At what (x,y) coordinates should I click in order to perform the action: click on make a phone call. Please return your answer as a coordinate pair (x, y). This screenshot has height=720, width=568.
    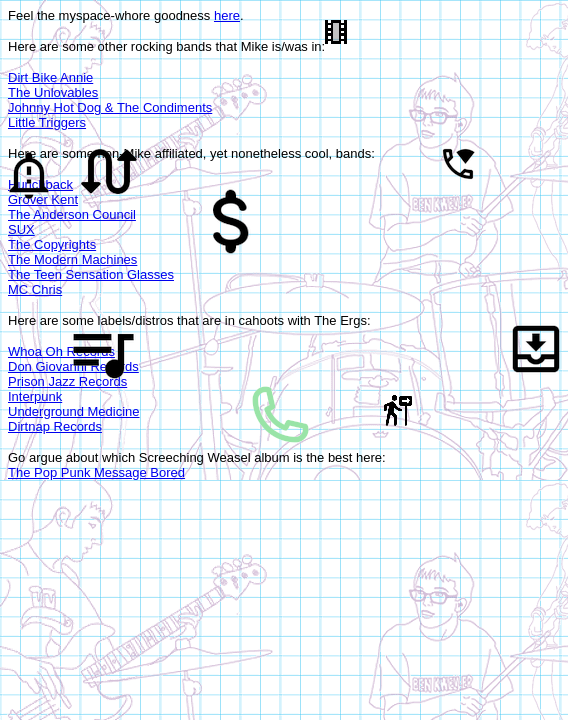
    Looking at the image, I should click on (280, 414).